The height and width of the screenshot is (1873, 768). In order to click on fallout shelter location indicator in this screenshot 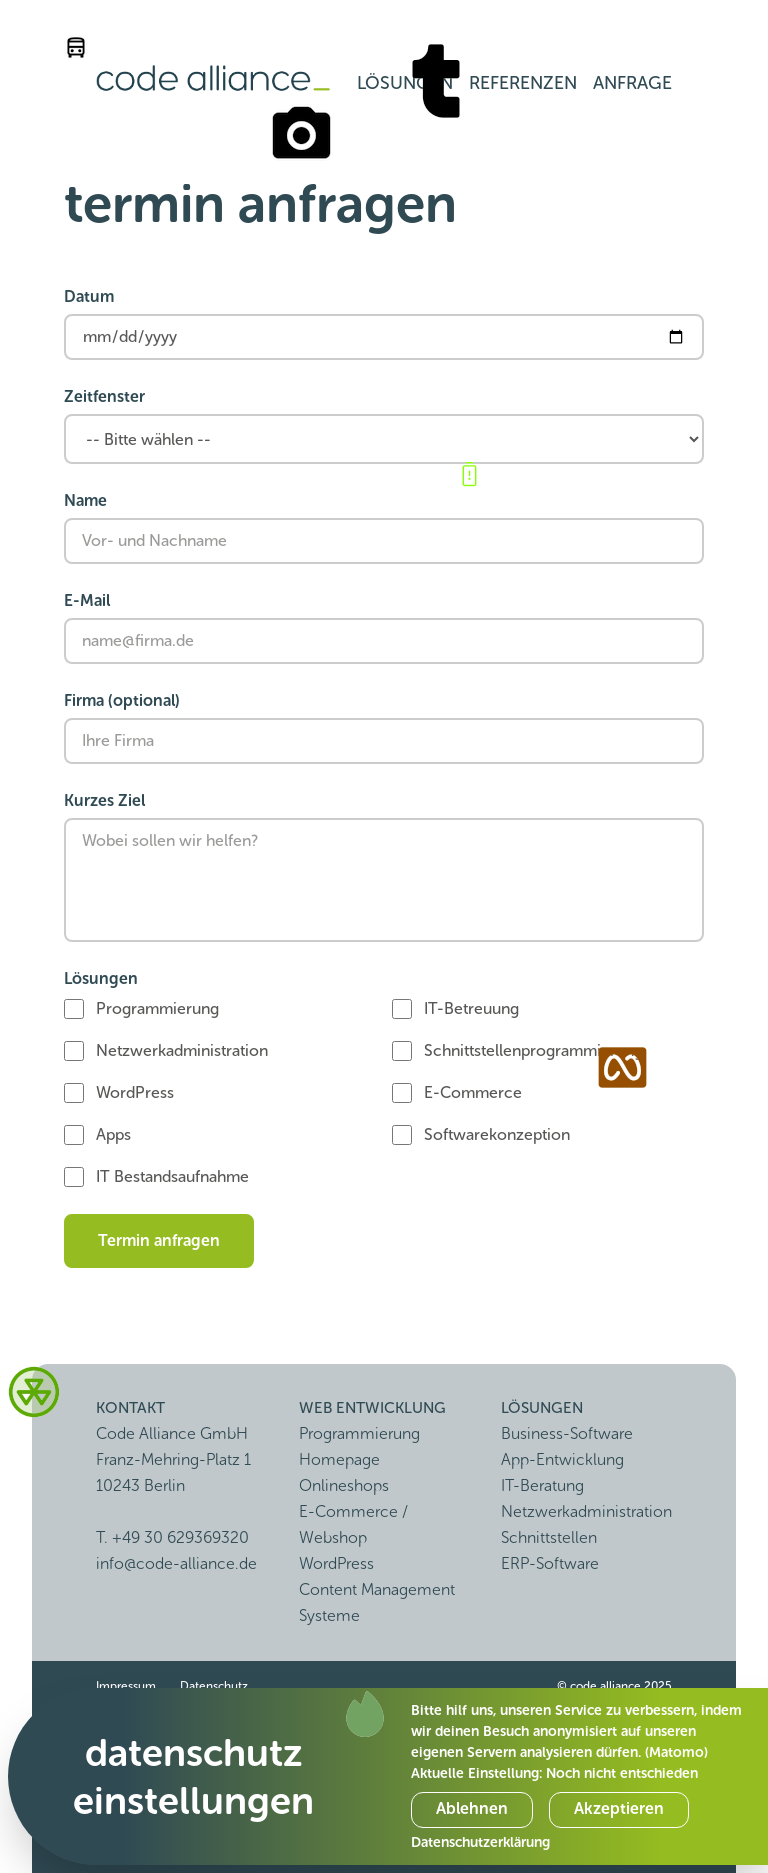, I will do `click(34, 1392)`.